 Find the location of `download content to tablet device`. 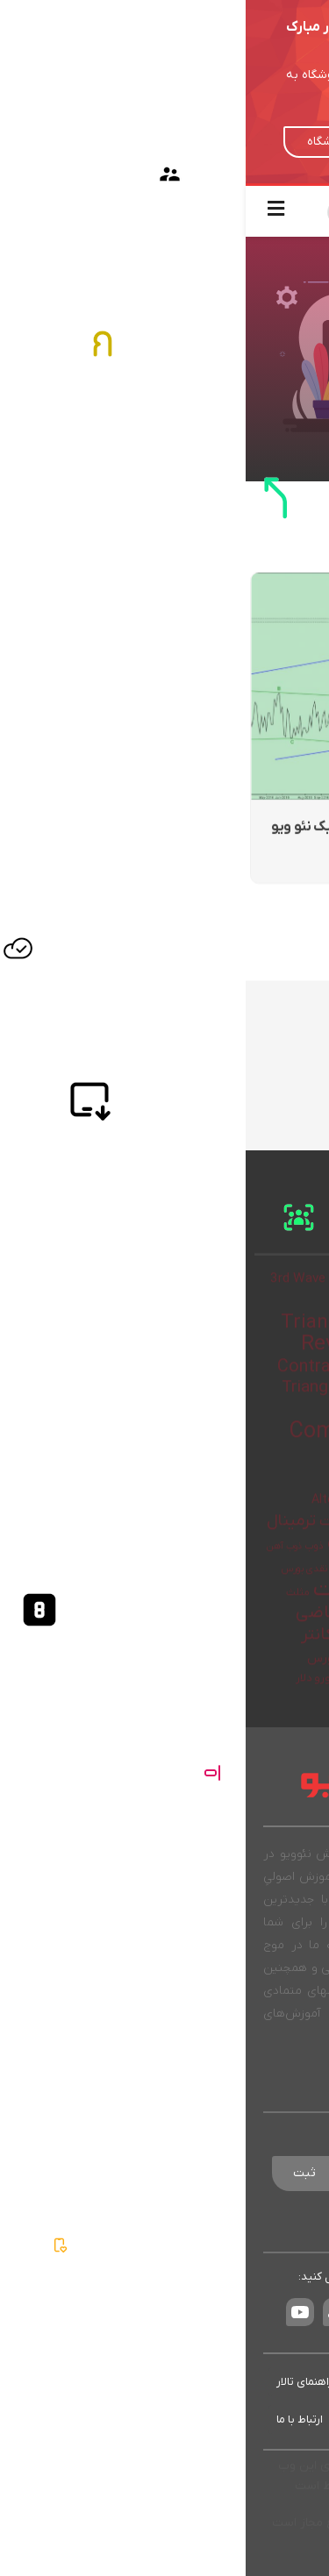

download content to tablet device is located at coordinates (89, 1099).